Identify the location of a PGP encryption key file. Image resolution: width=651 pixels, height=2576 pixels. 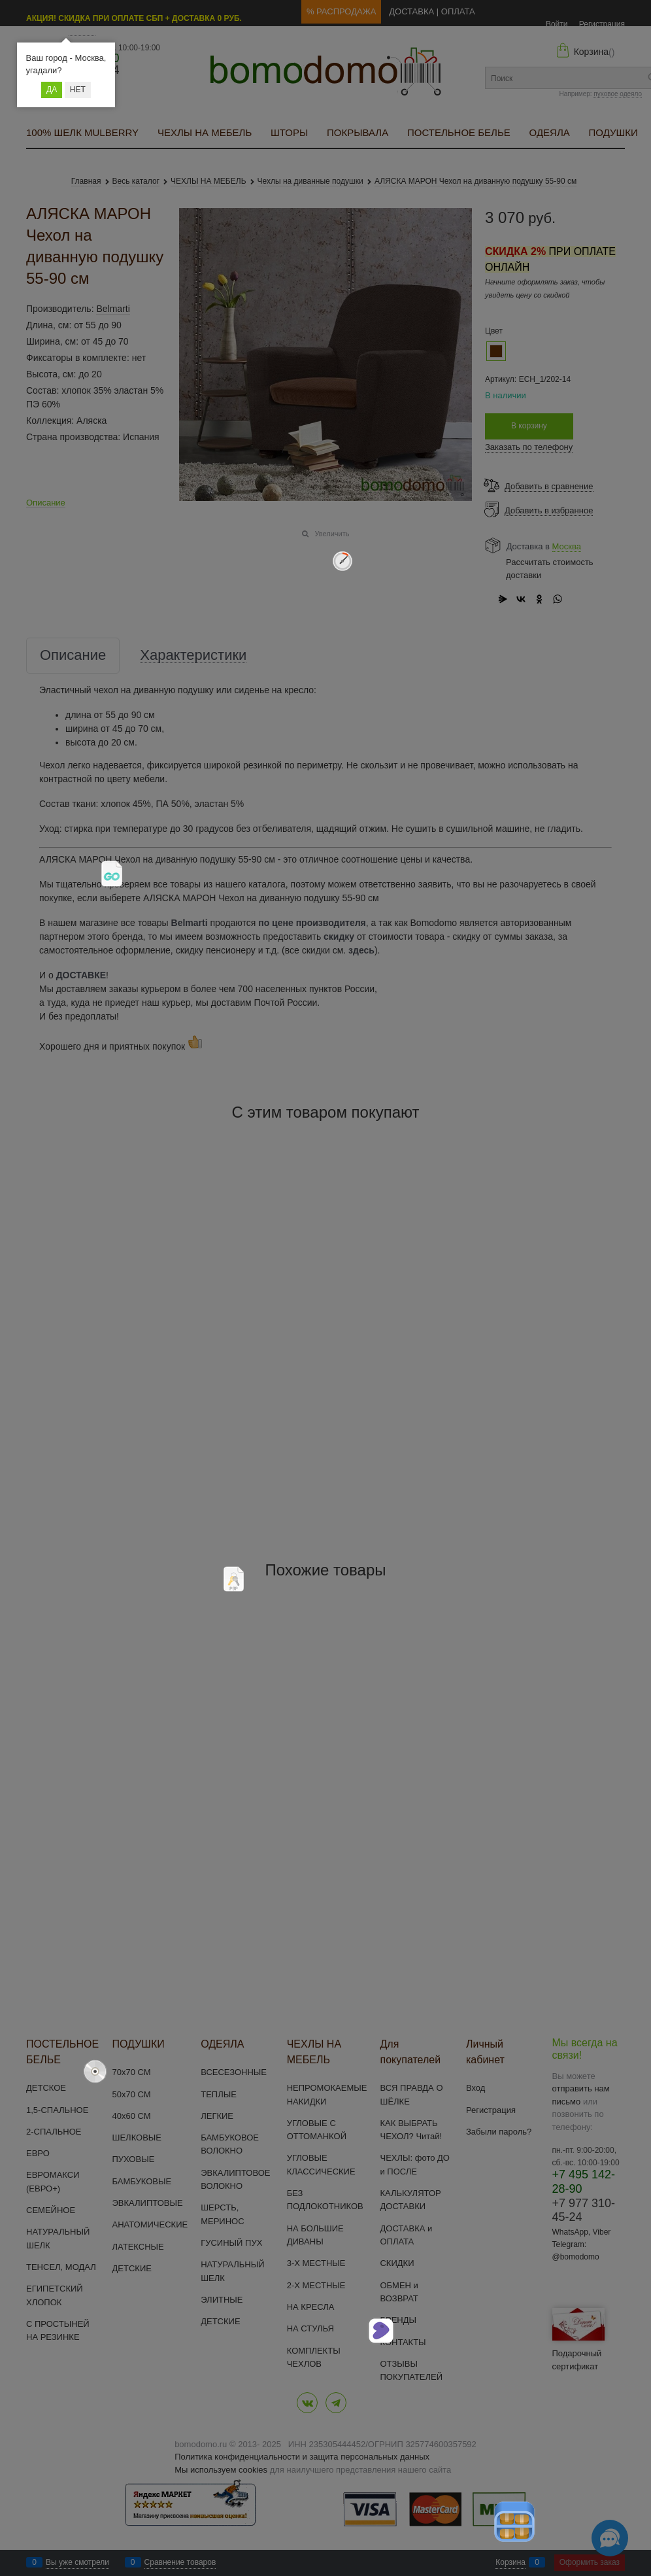
(233, 1579).